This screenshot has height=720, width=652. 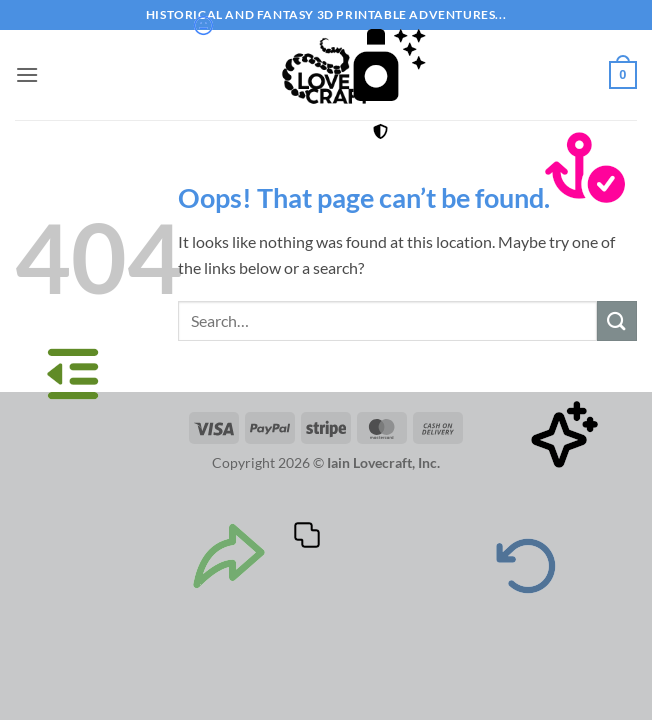 What do you see at coordinates (583, 165) in the screenshot?
I see `verified anchor point or location` at bounding box center [583, 165].